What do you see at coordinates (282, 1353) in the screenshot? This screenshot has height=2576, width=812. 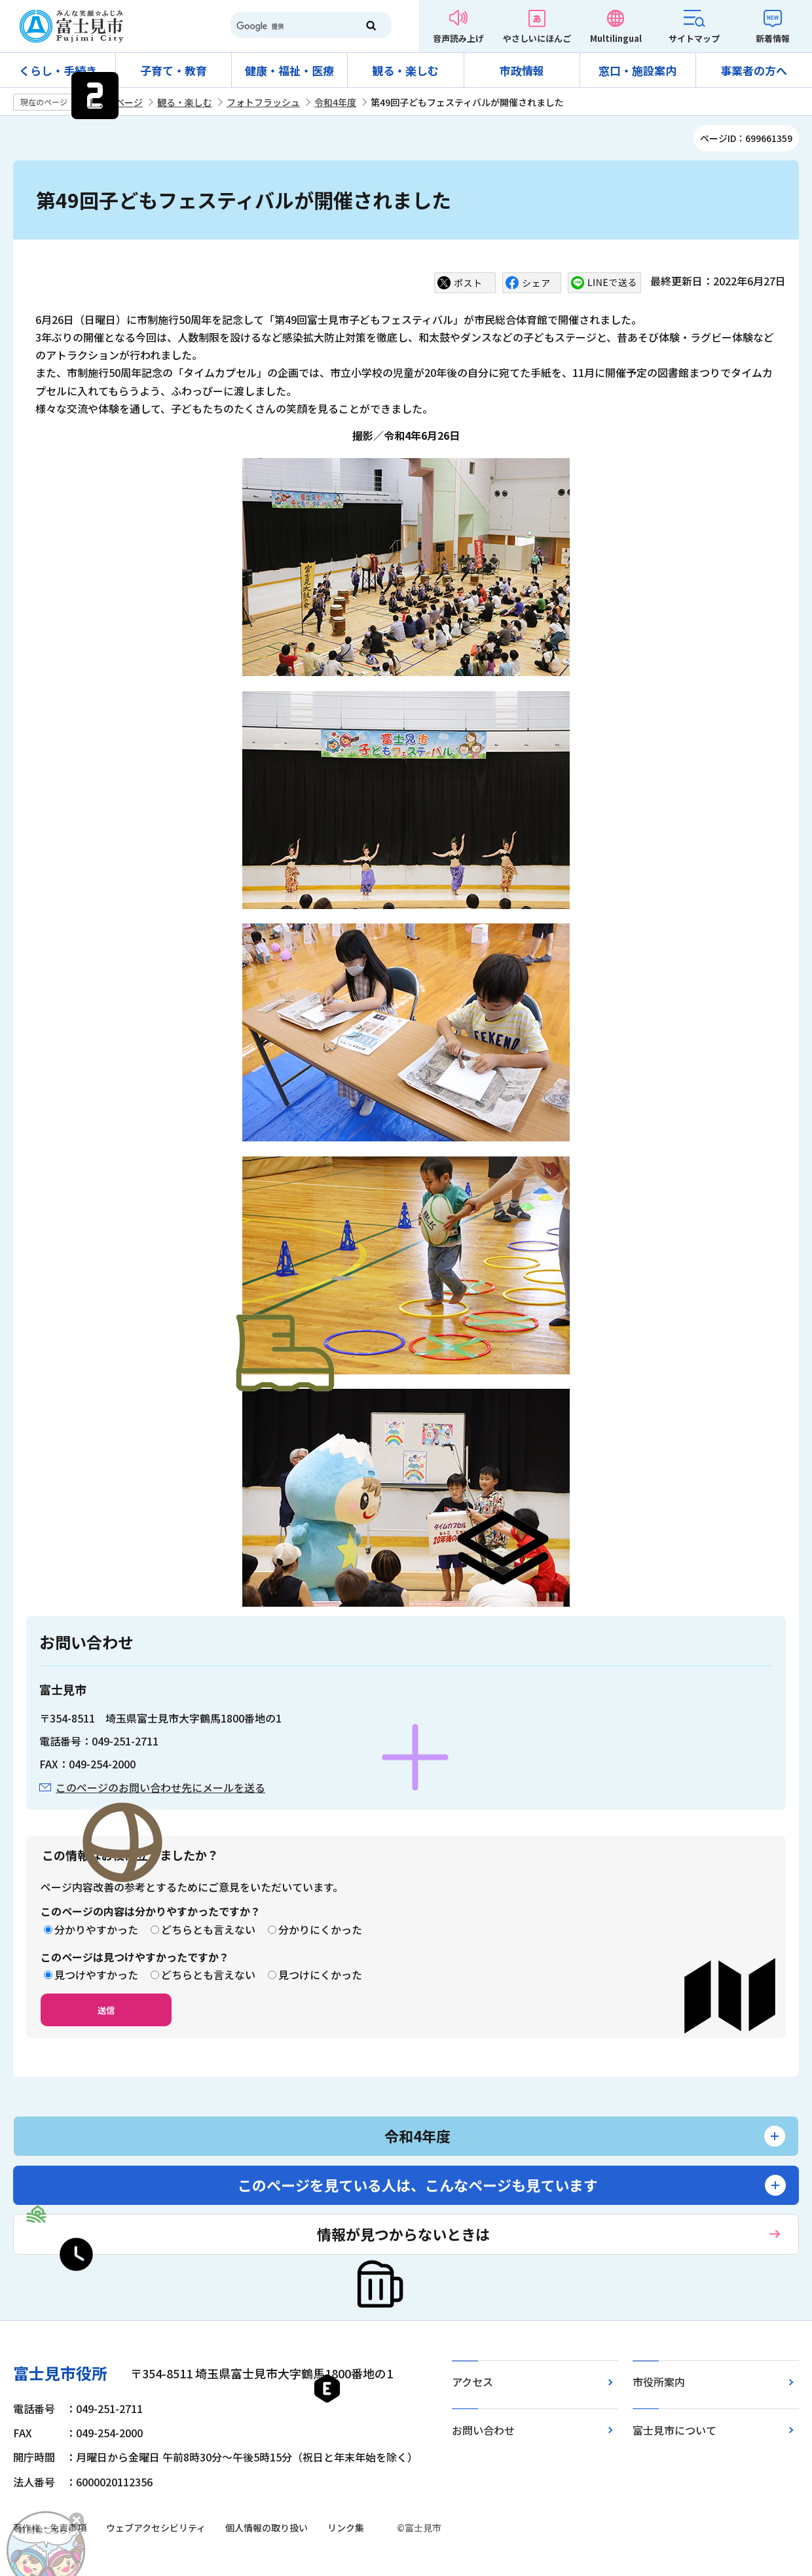 I see `select footwear or boot category` at bounding box center [282, 1353].